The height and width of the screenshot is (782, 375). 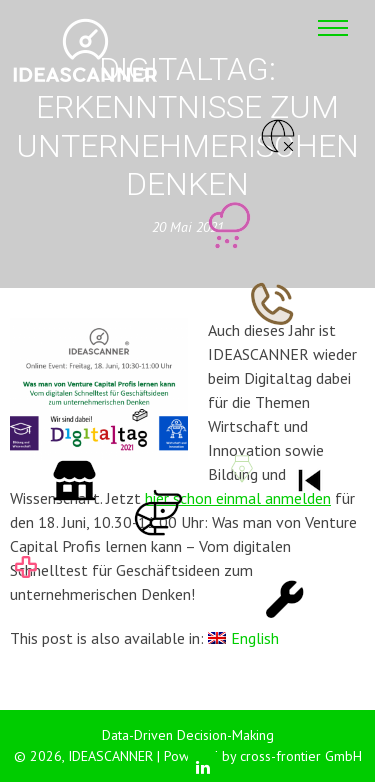 I want to click on access settings or configuration options, so click(x=285, y=599).